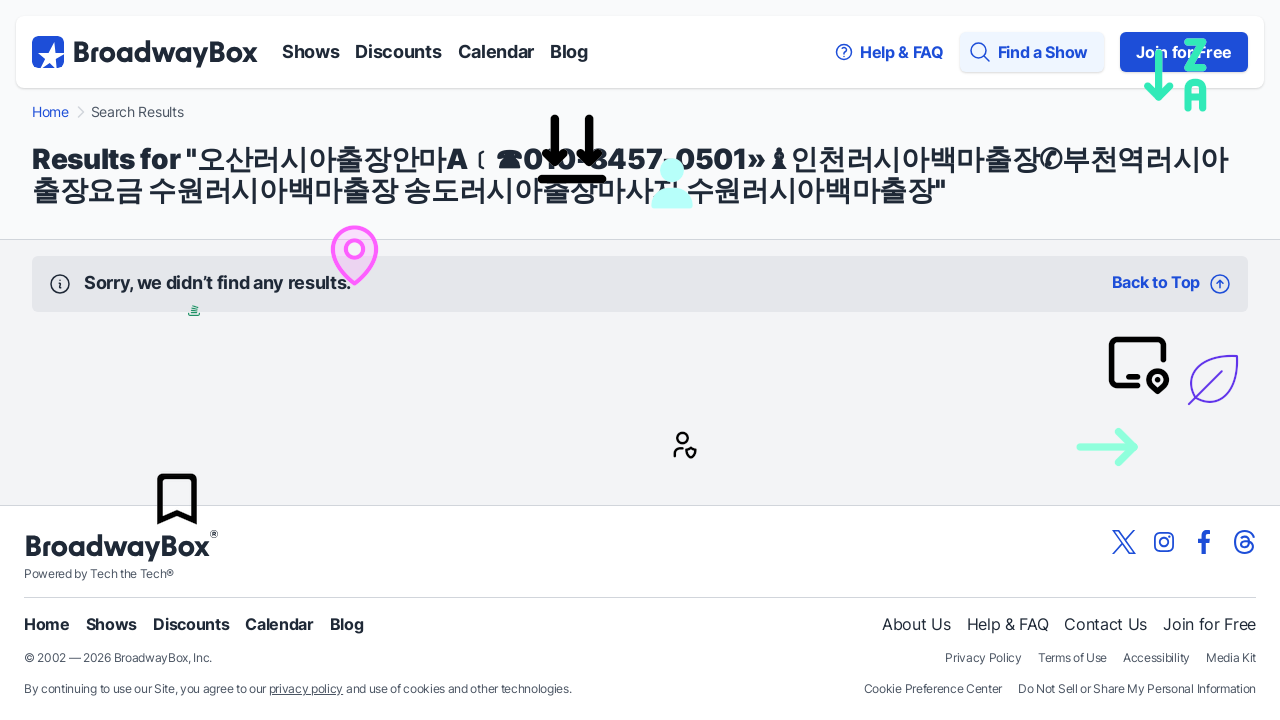  Describe the element at coordinates (1177, 75) in the screenshot. I see `sort items alphabetically from Z to A` at that location.